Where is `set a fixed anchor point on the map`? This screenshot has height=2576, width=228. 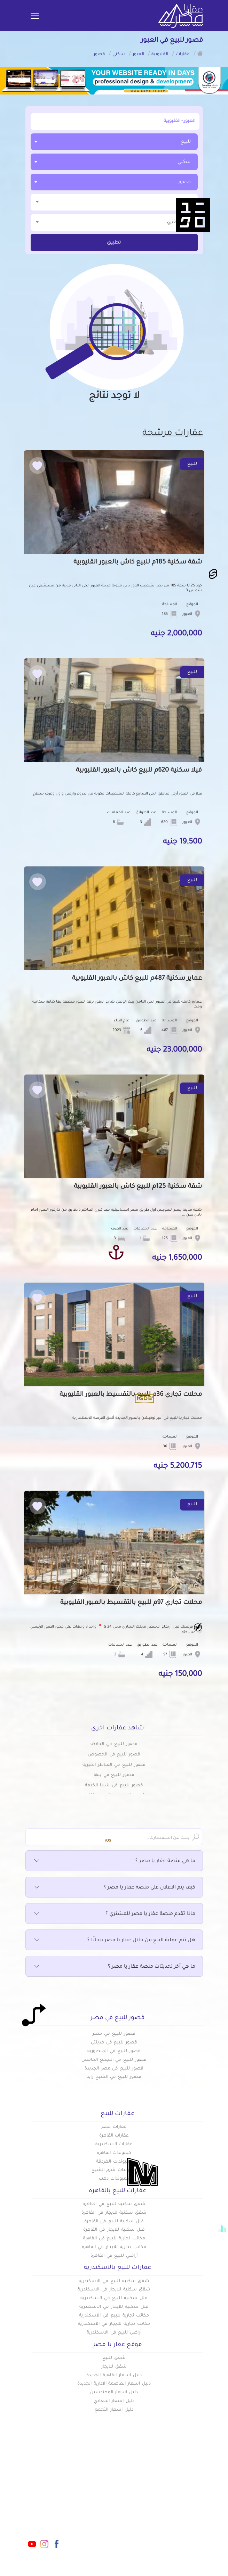 set a fixed anchor point on the map is located at coordinates (116, 1252).